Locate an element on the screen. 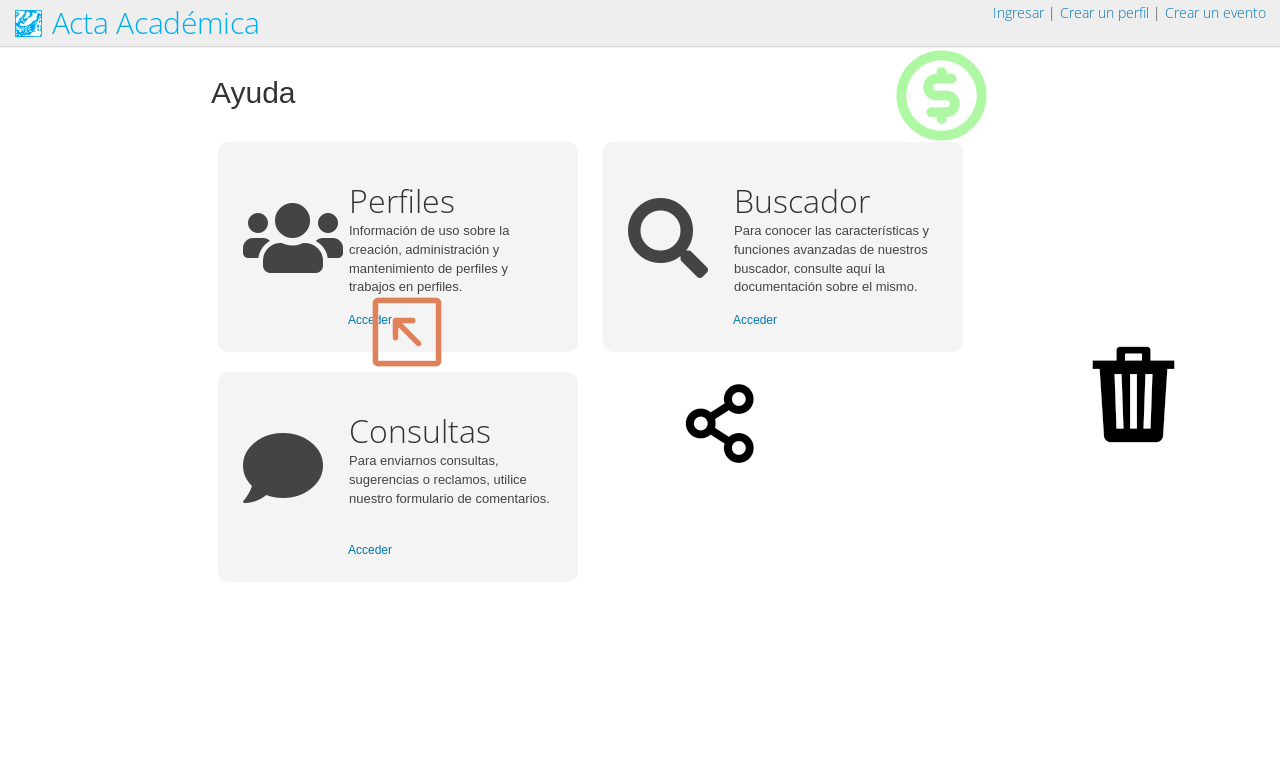 Image resolution: width=1280 pixels, height=777 pixels. view account balance or financial summary is located at coordinates (941, 95).